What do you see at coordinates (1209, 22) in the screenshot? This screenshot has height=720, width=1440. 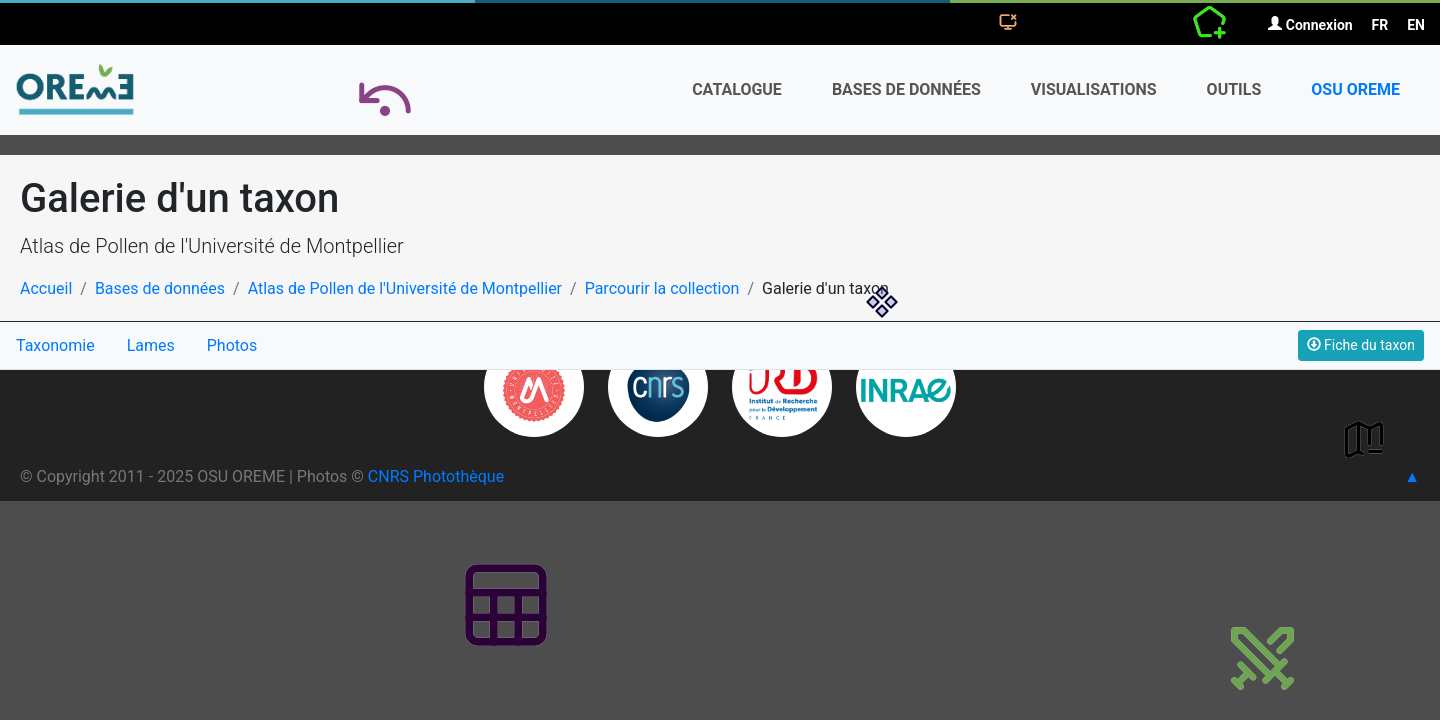 I see `add a new shape or polygon element` at bounding box center [1209, 22].